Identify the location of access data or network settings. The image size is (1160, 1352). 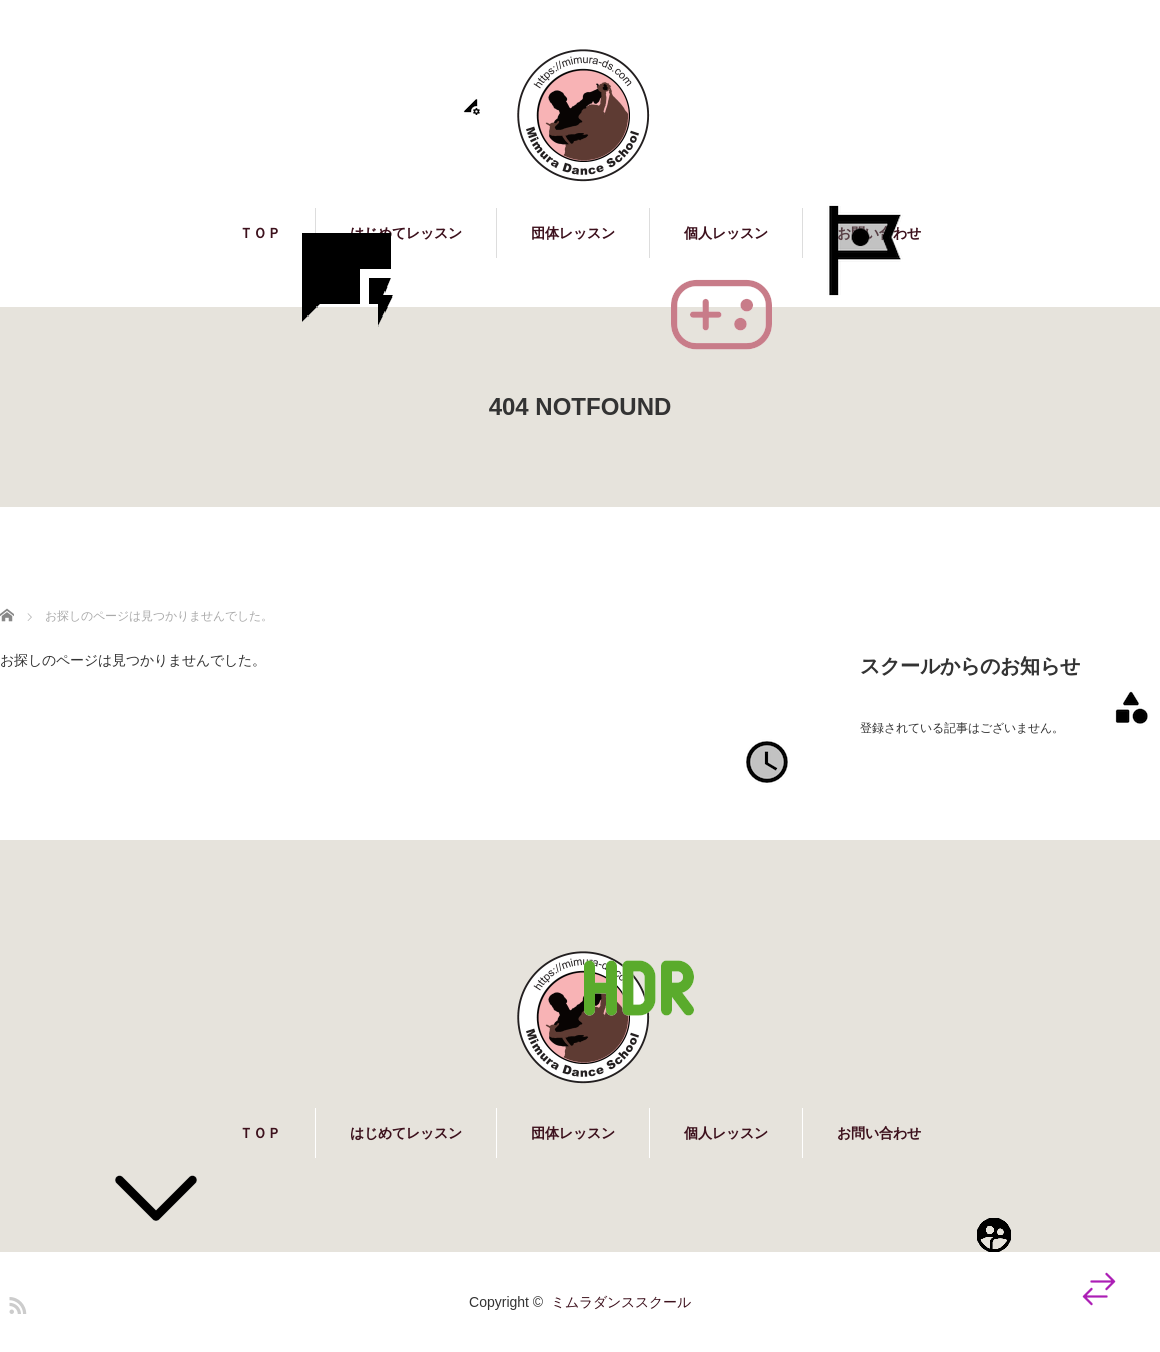
(471, 106).